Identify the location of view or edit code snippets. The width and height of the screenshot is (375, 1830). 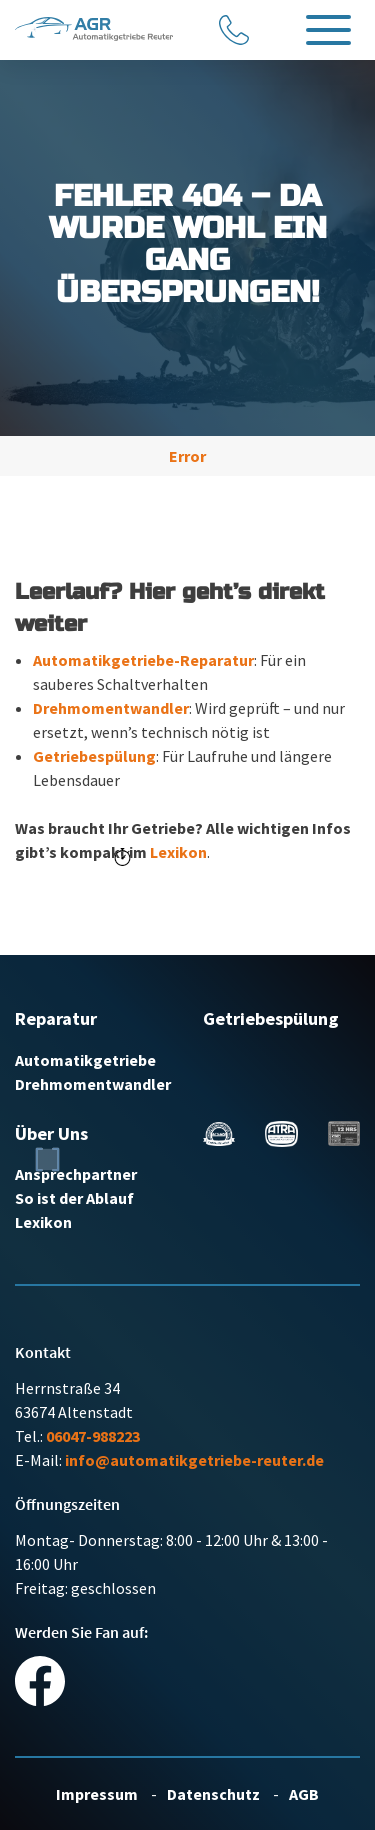
(47, 1159).